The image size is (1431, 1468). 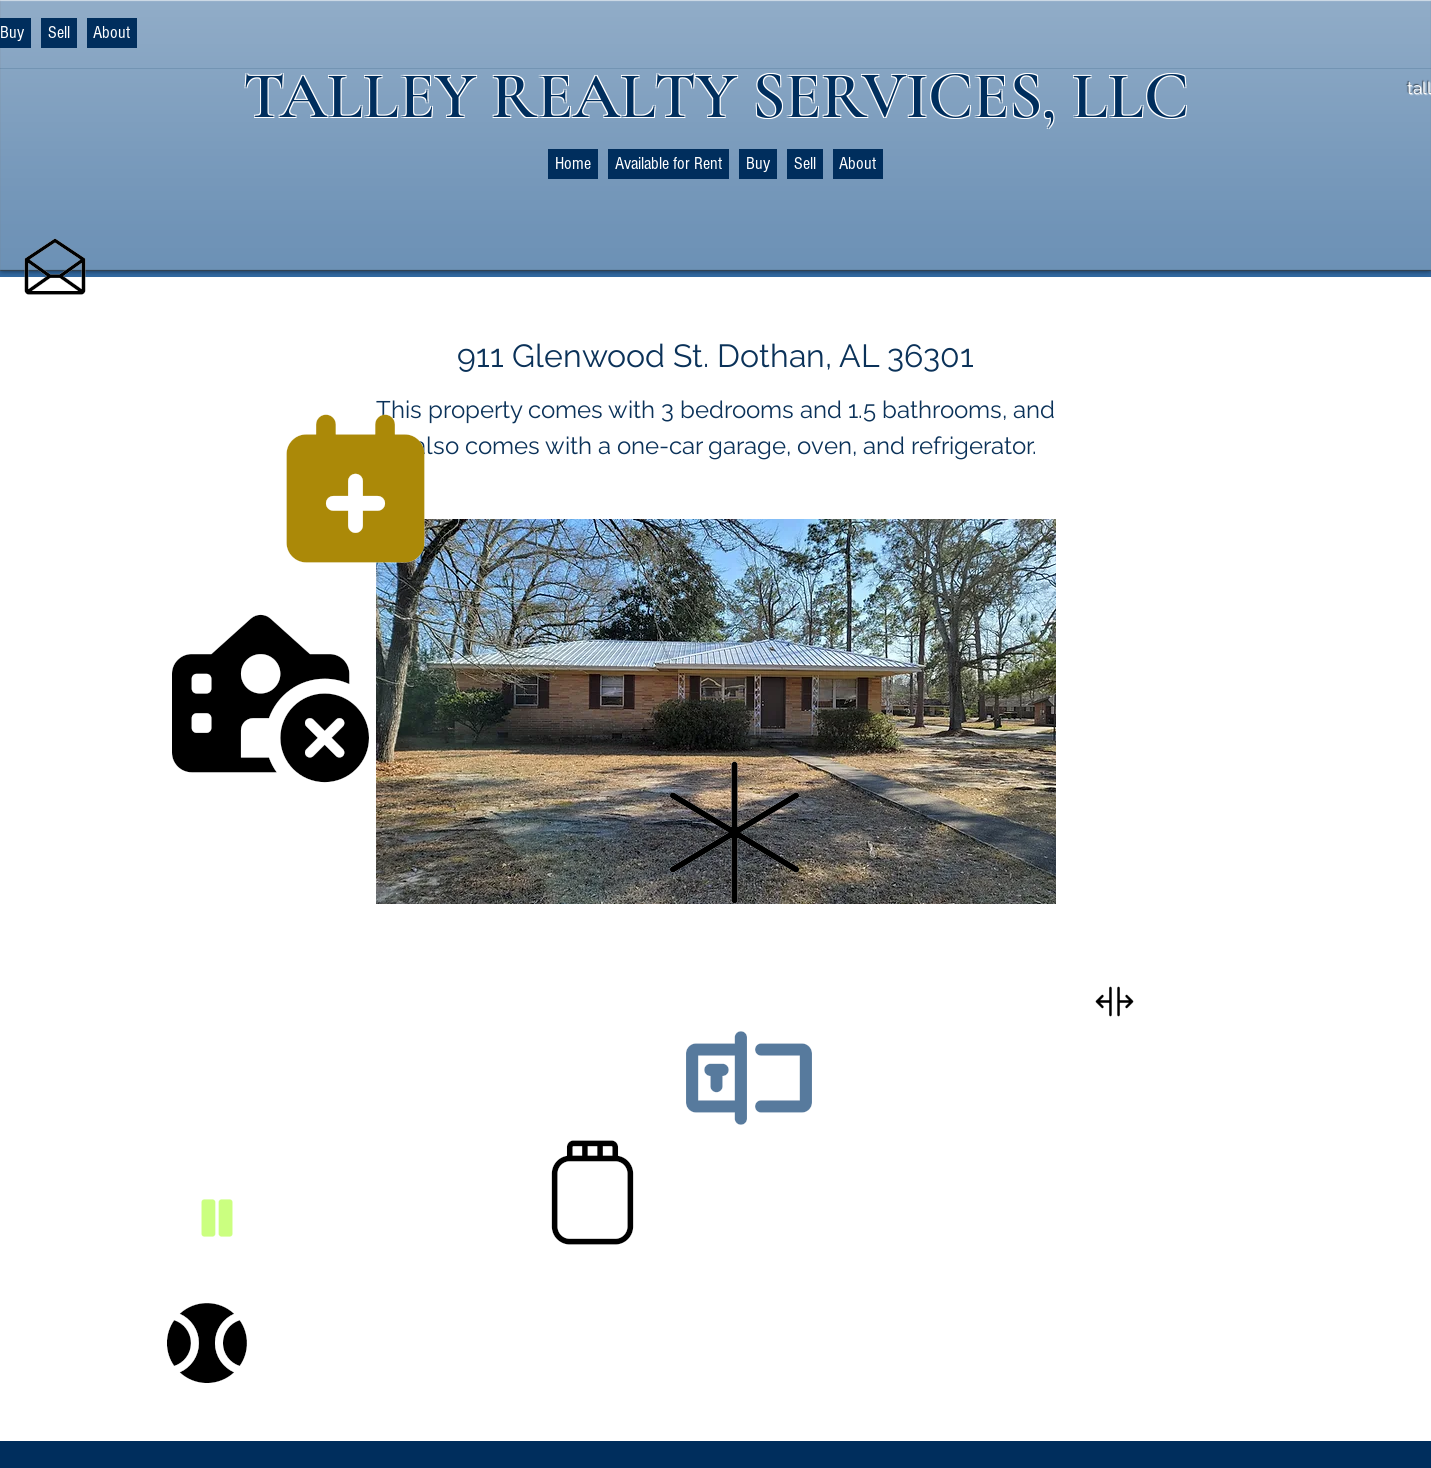 I want to click on enter or edit text in a form field, so click(x=749, y=1078).